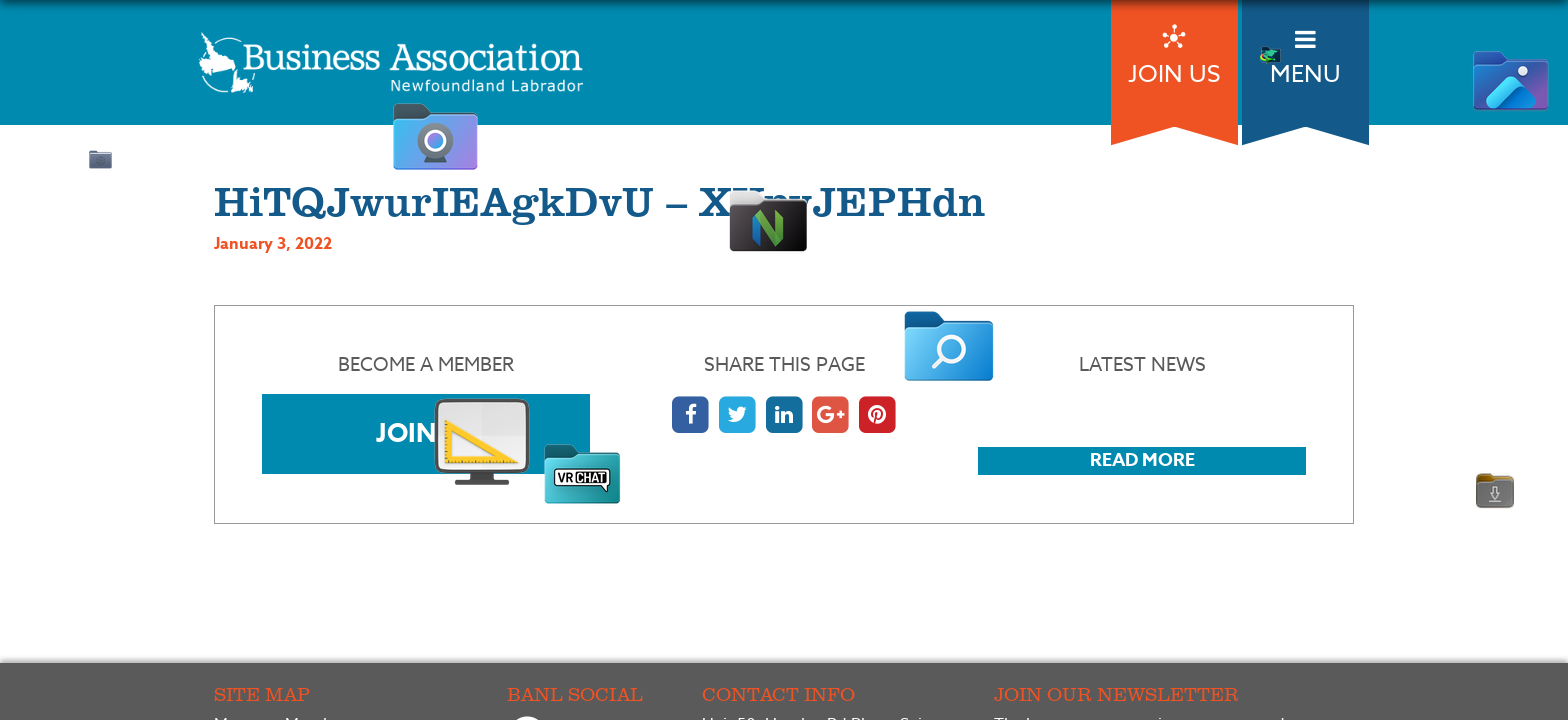 Image resolution: width=1568 pixels, height=720 pixels. What do you see at coordinates (768, 223) in the screenshot?
I see `open neovim configuration folder` at bounding box center [768, 223].